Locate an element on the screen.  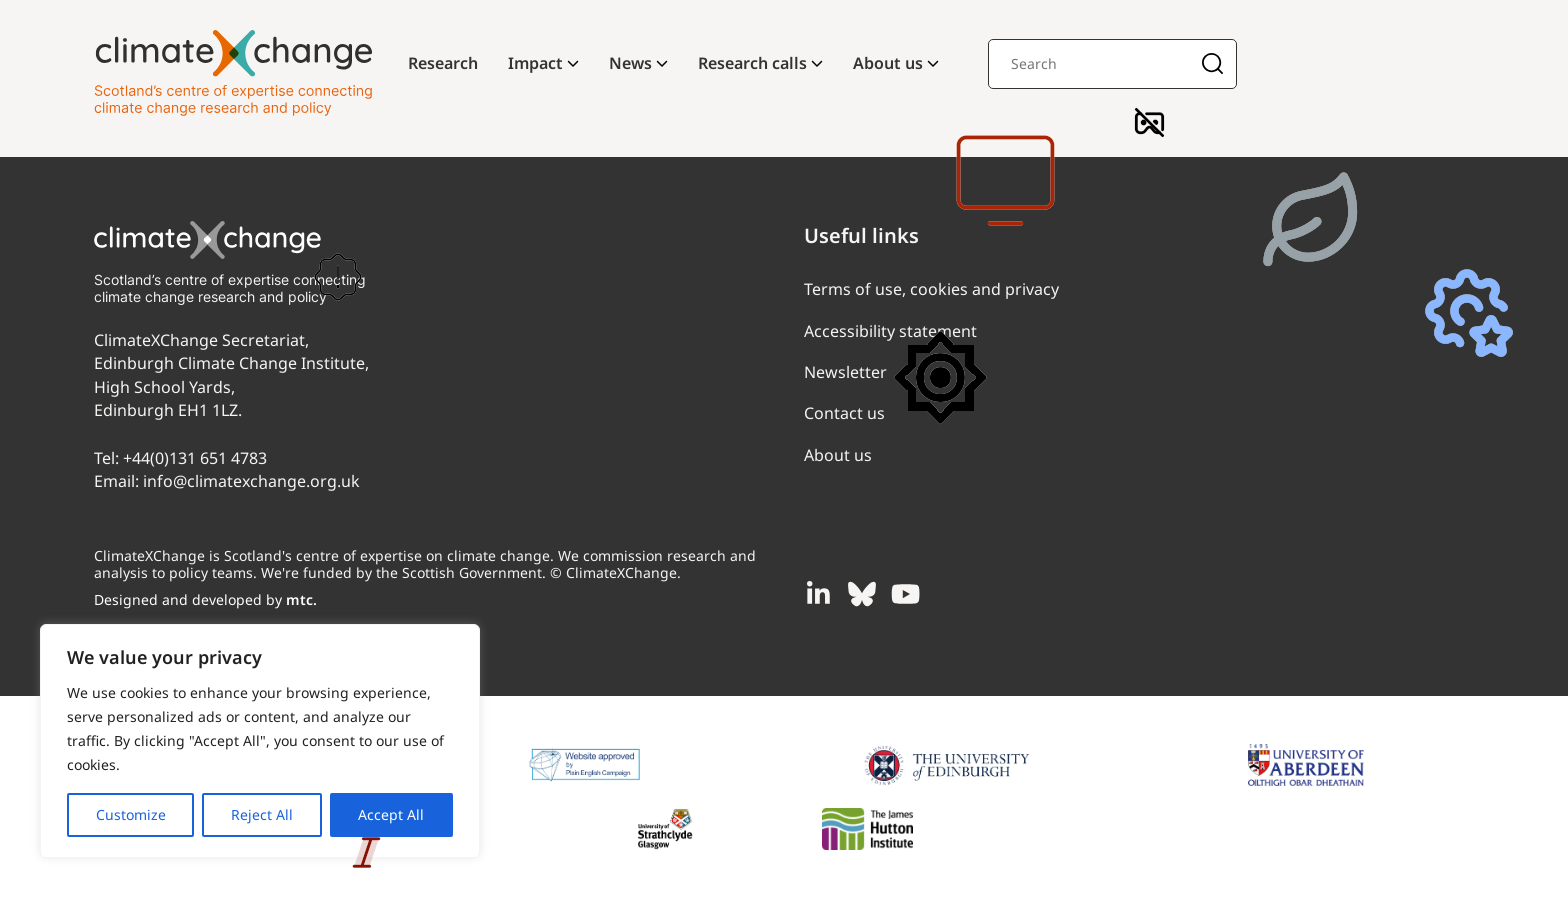
access favorite or starred settings is located at coordinates (1467, 311).